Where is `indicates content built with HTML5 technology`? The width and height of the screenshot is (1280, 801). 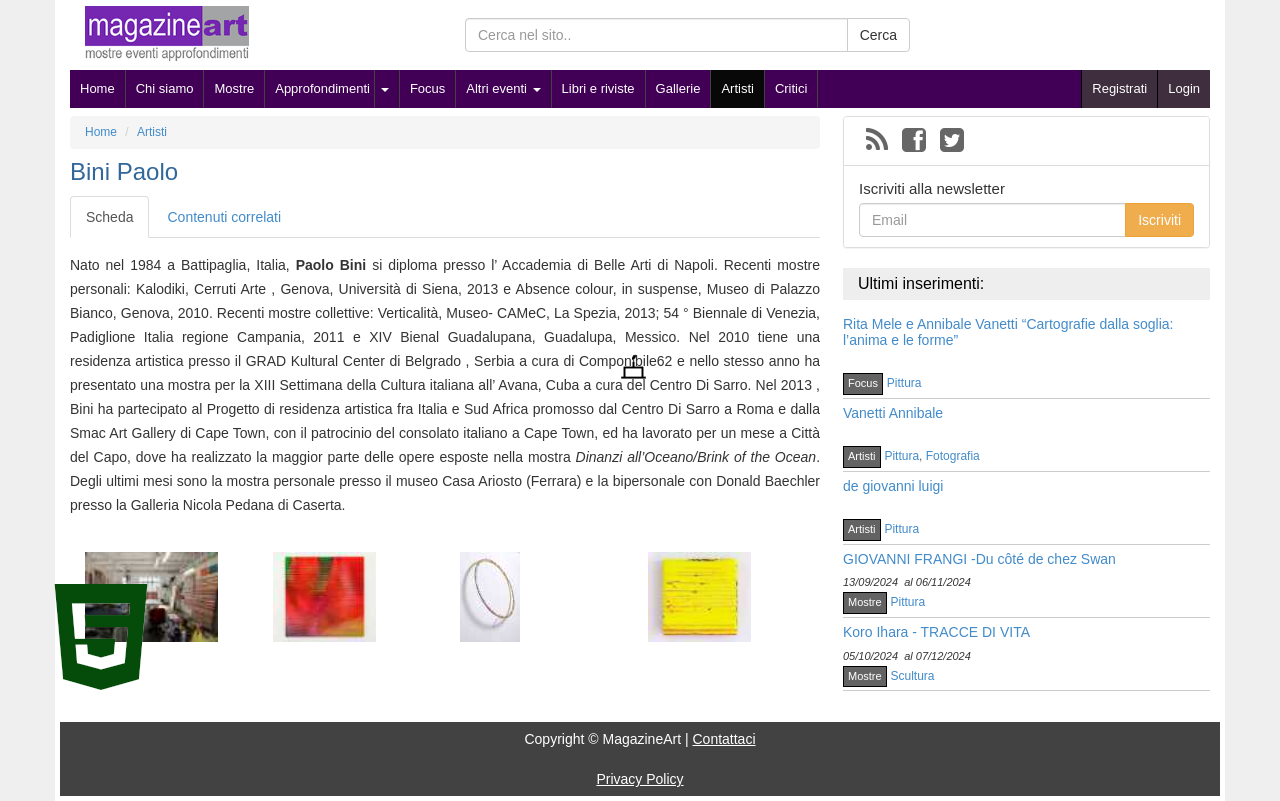
indicates content built with HTML5 technology is located at coordinates (101, 637).